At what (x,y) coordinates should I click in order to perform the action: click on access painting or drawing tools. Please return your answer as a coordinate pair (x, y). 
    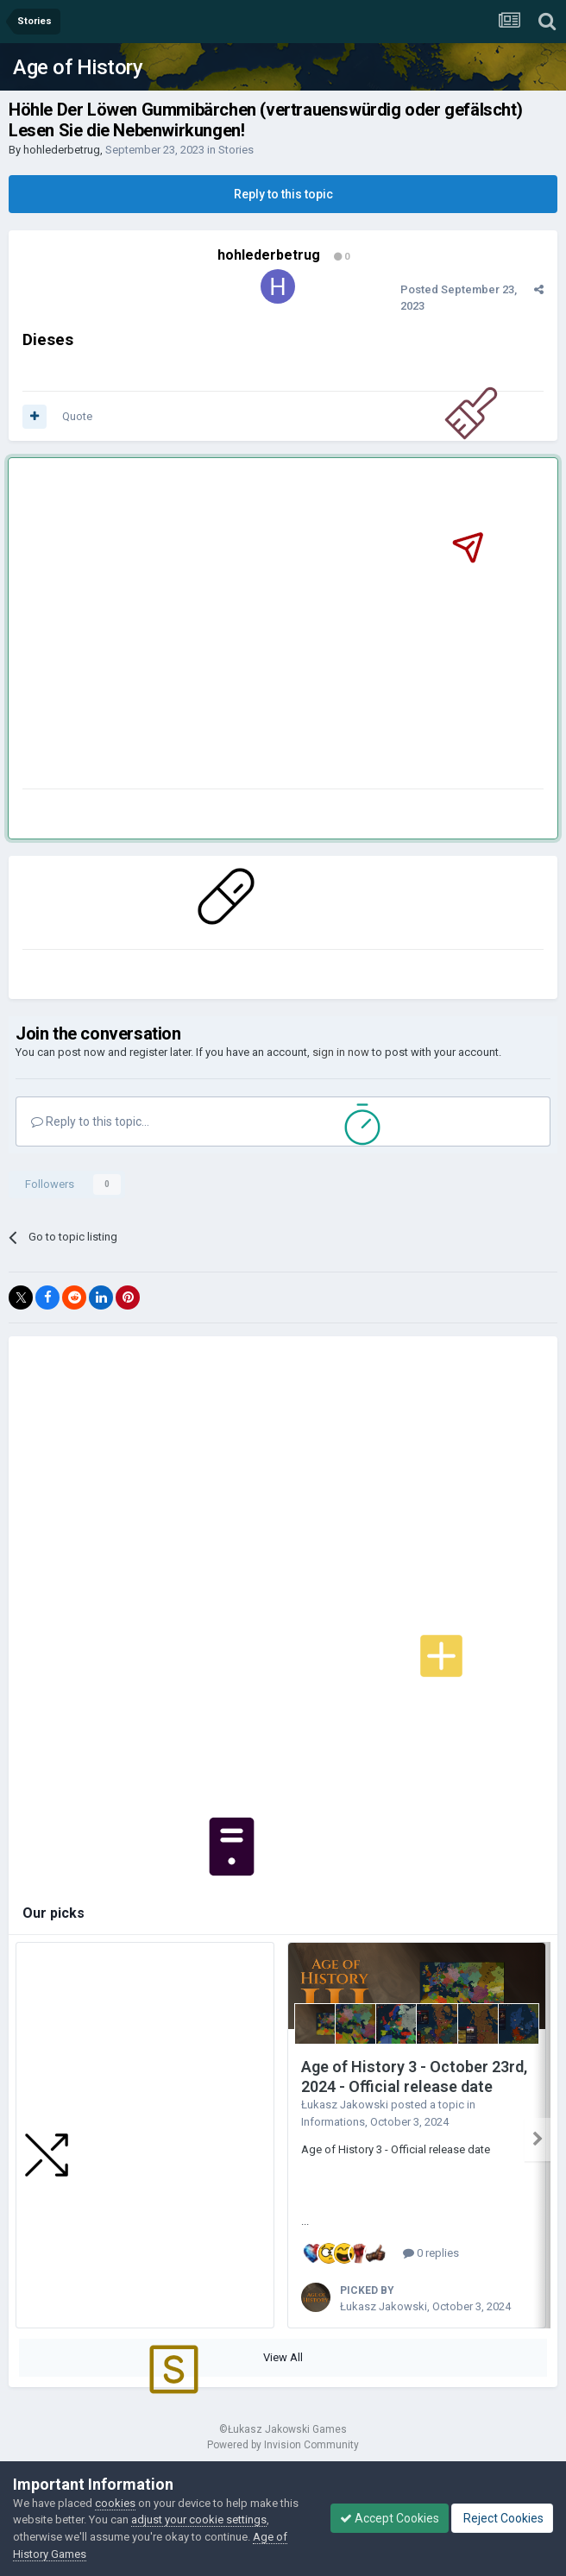
    Looking at the image, I should click on (472, 412).